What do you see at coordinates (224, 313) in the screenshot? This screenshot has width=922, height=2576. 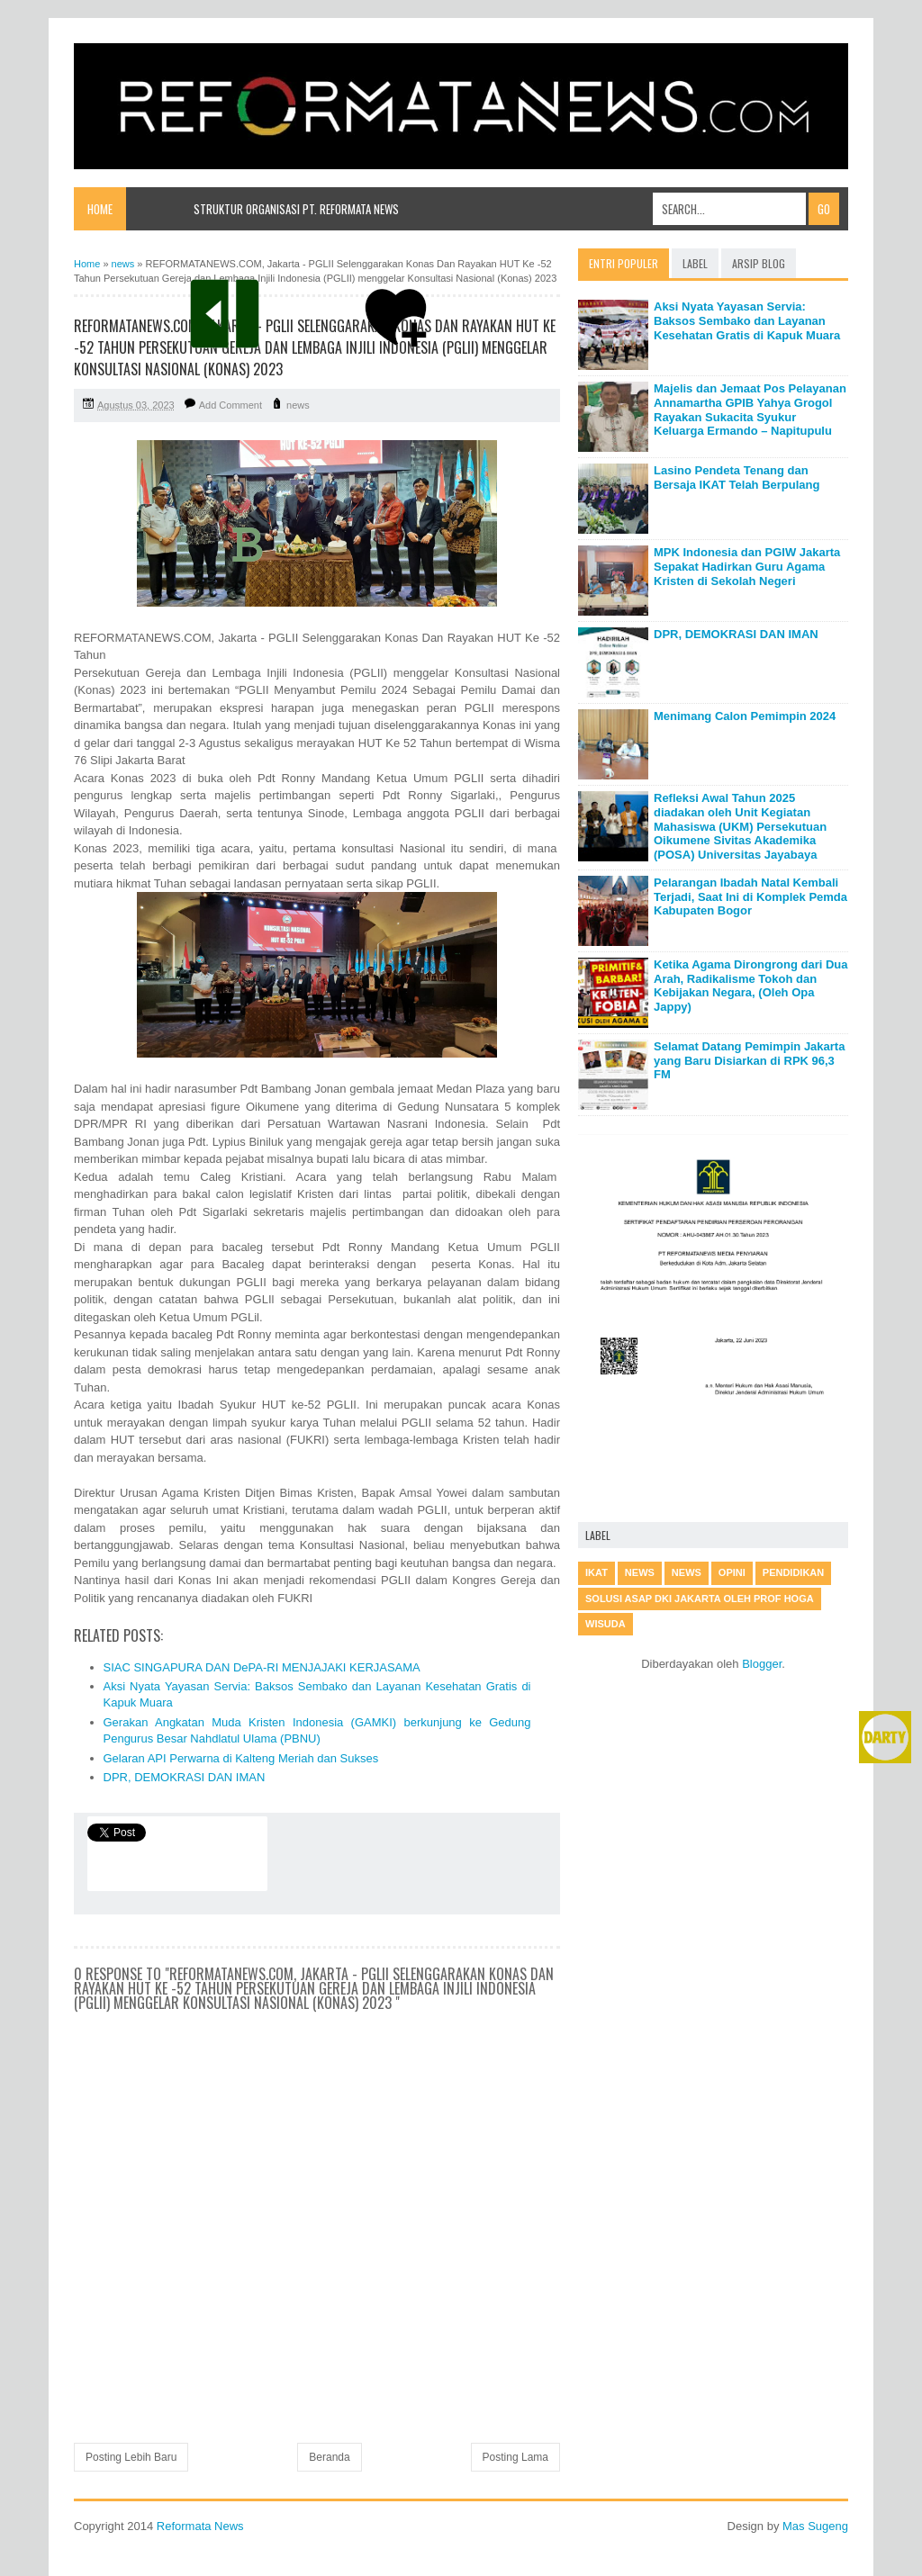 I see `collapse the sidebar panel` at bounding box center [224, 313].